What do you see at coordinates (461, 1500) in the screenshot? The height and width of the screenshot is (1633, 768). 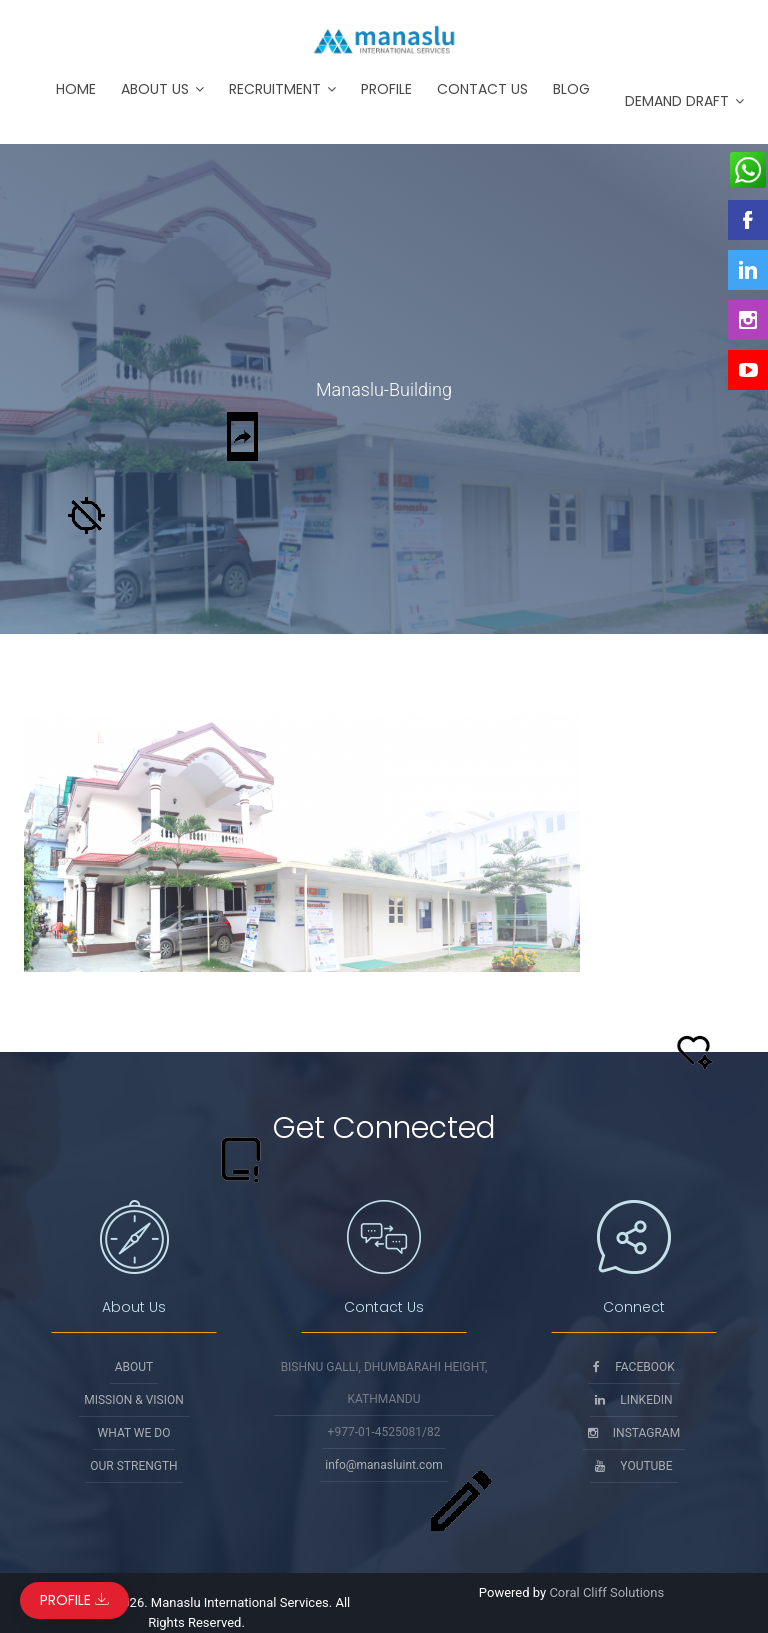 I see `create or compose new content` at bounding box center [461, 1500].